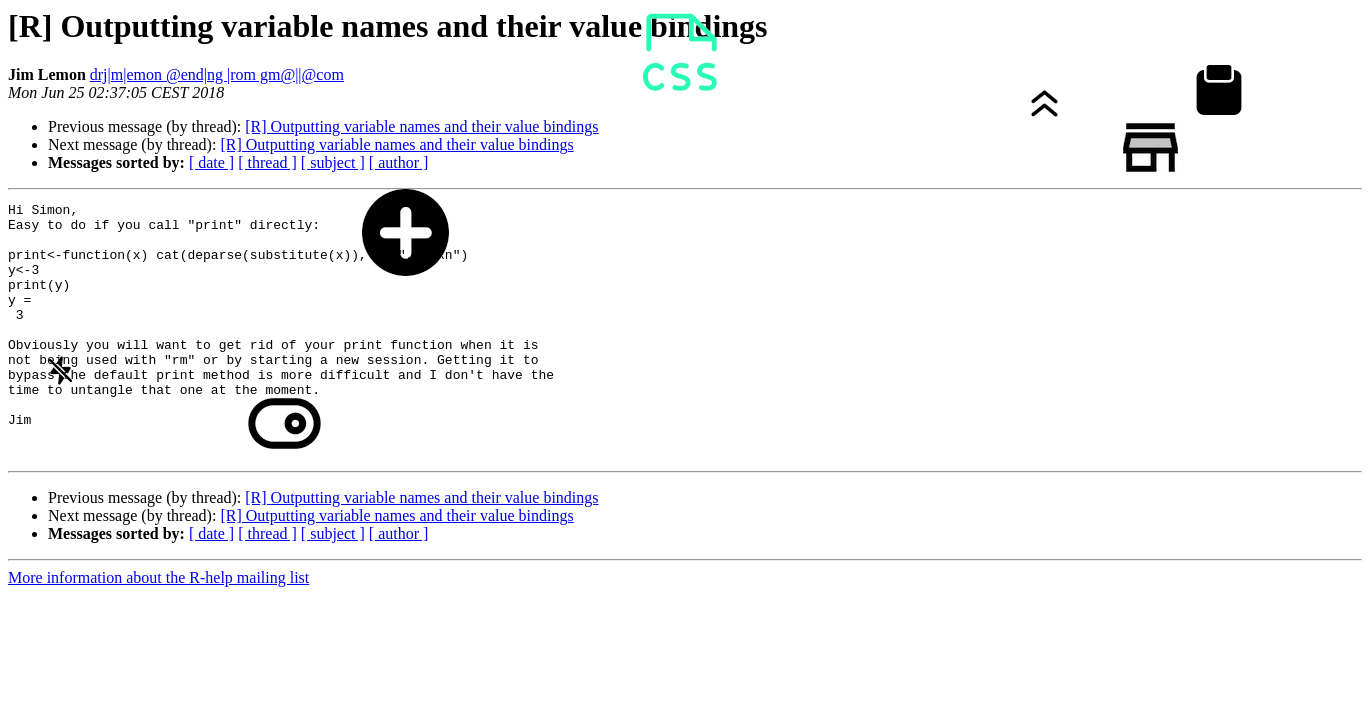  I want to click on copy to clipboard, so click(1219, 90).